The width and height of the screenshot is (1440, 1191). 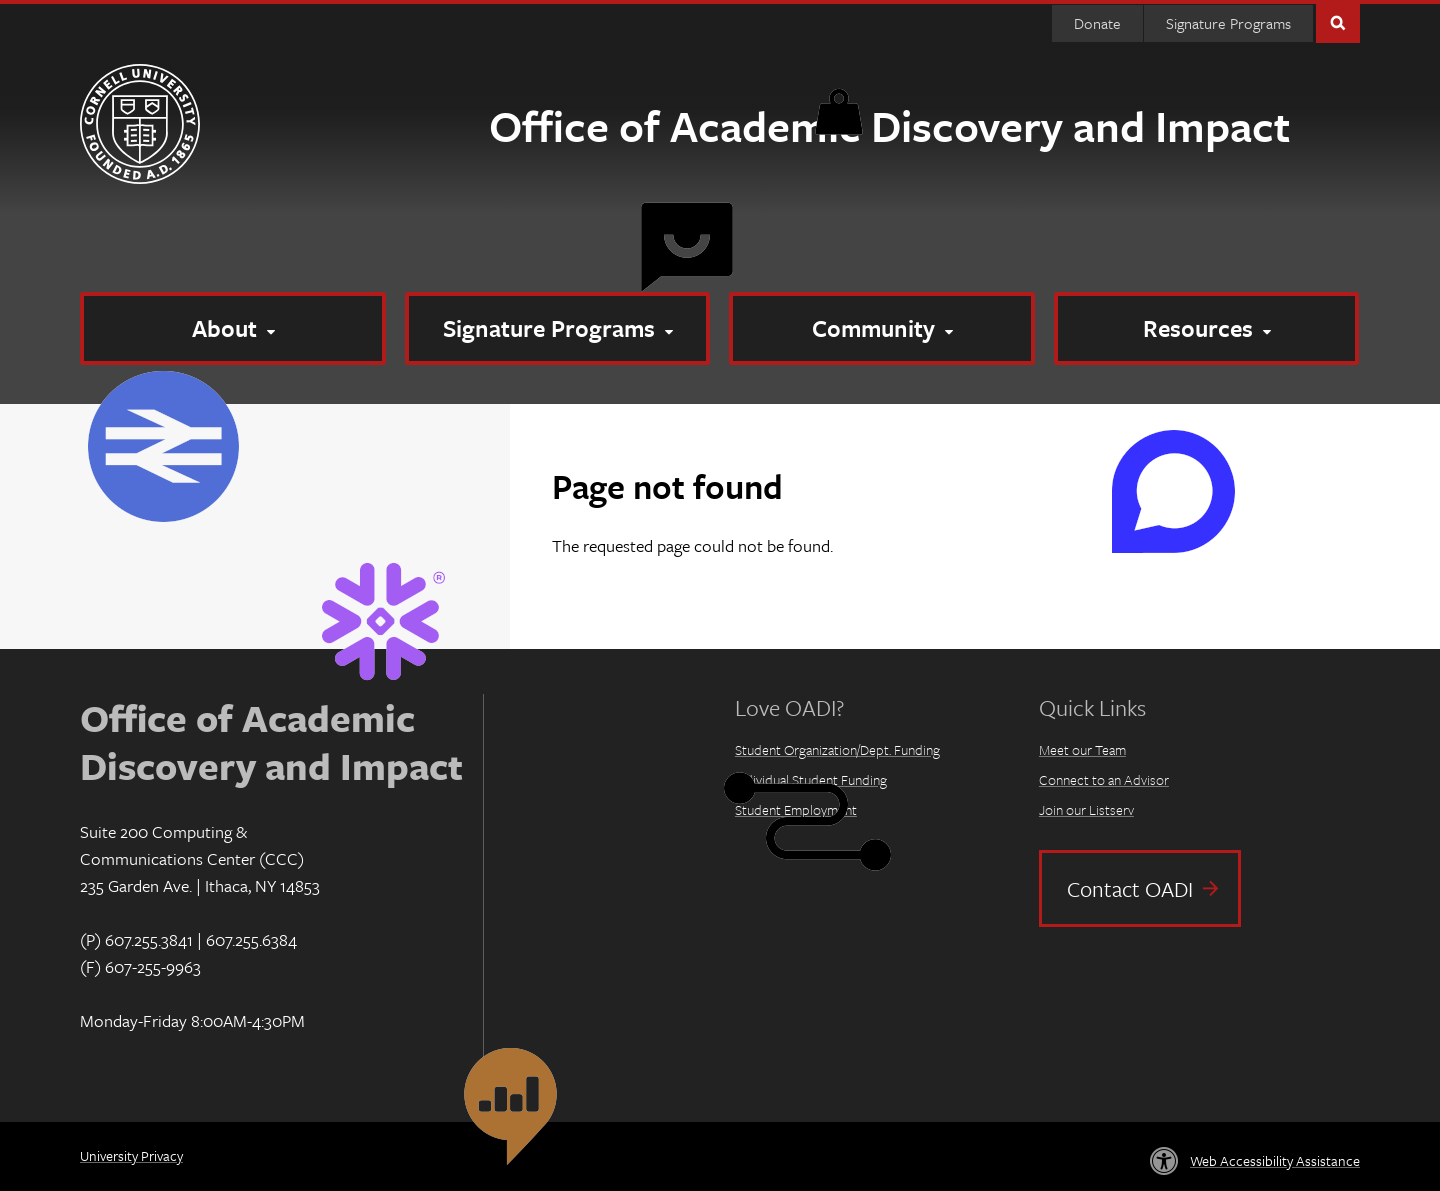 What do you see at coordinates (807, 821) in the screenshot?
I see `relay app logo` at bounding box center [807, 821].